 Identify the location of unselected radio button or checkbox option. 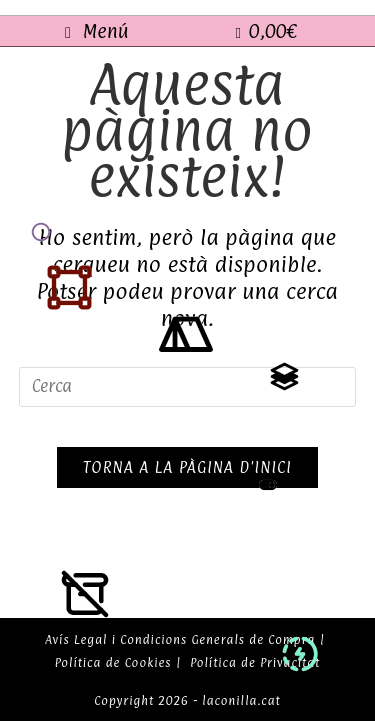
(41, 232).